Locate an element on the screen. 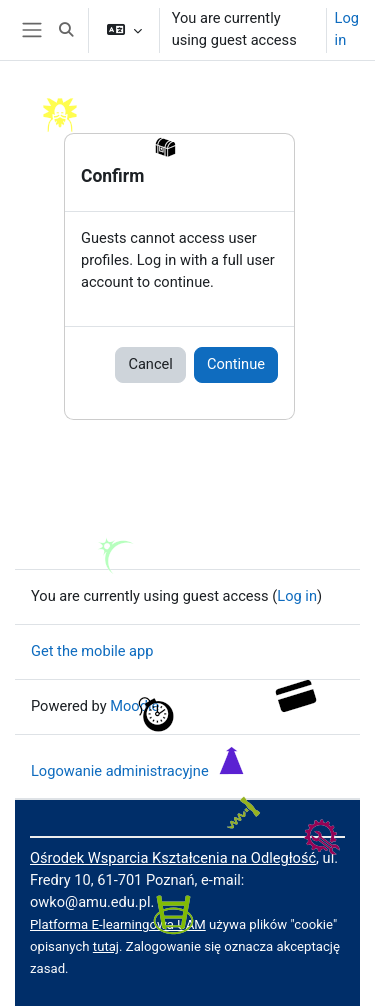 The image size is (375, 1006). indicates a timed event or countdown is located at coordinates (156, 714).